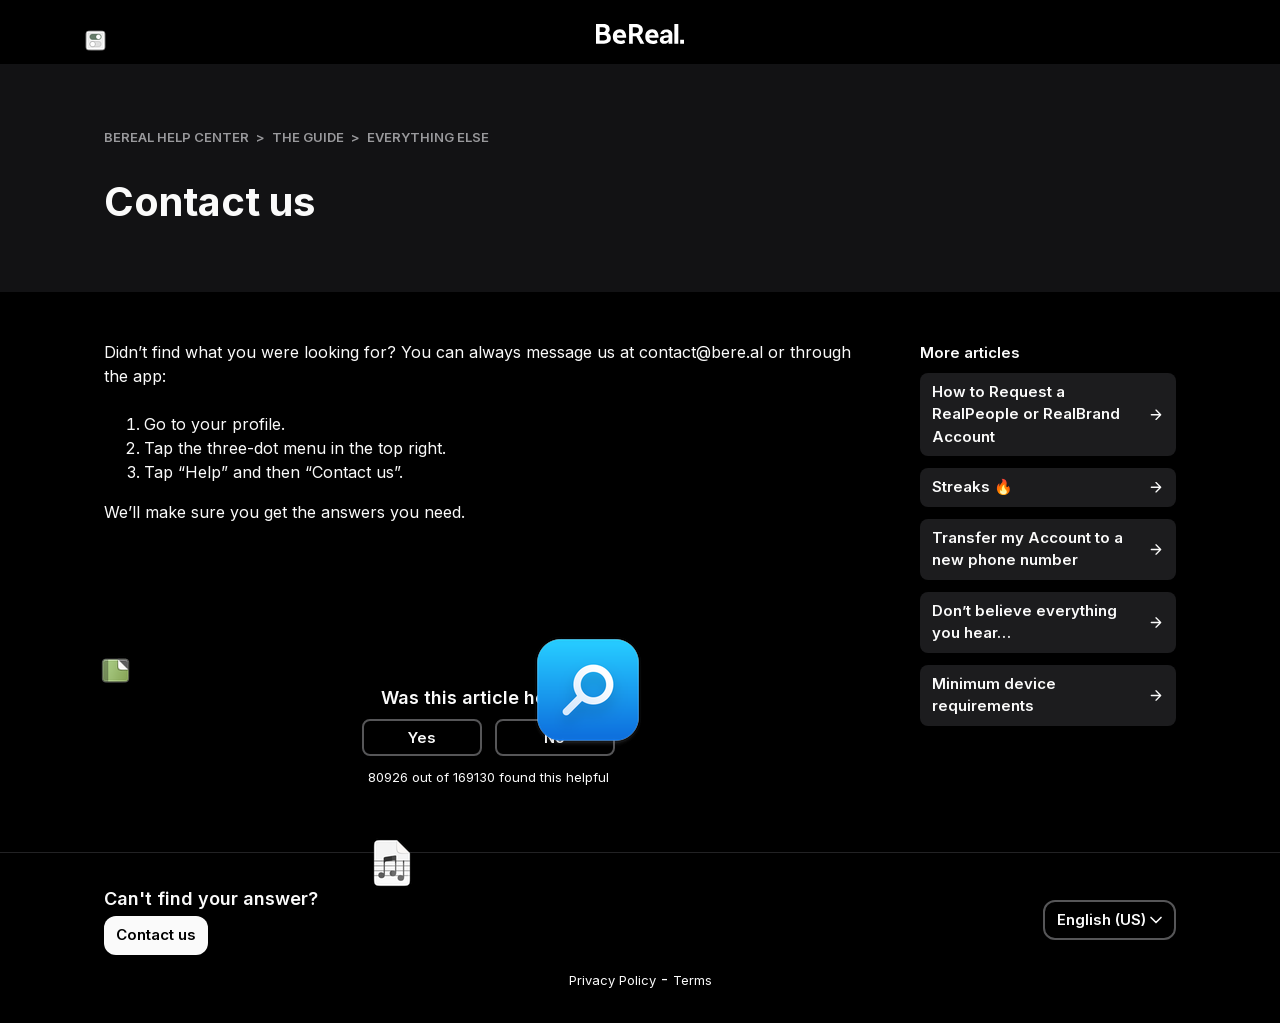 Image resolution: width=1280 pixels, height=1023 pixels. I want to click on change desktop wallpaper settings, so click(115, 670).